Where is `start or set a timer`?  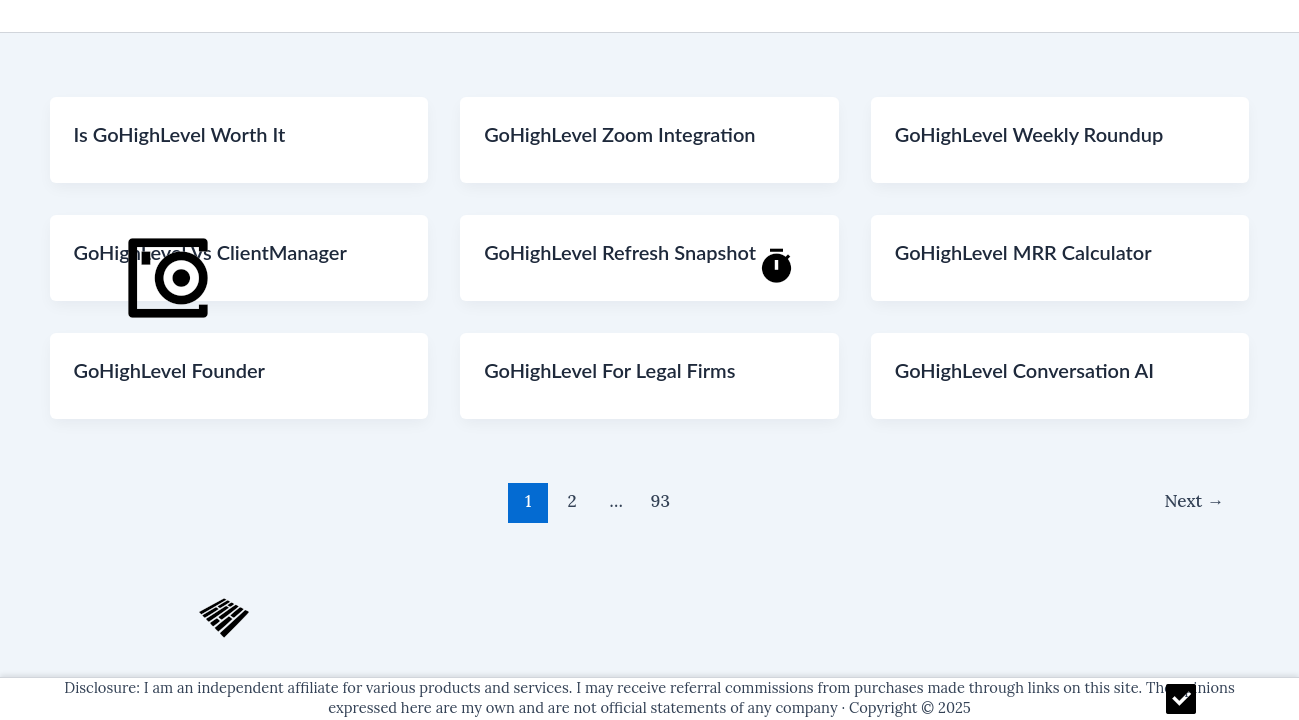
start or set a timer is located at coordinates (776, 266).